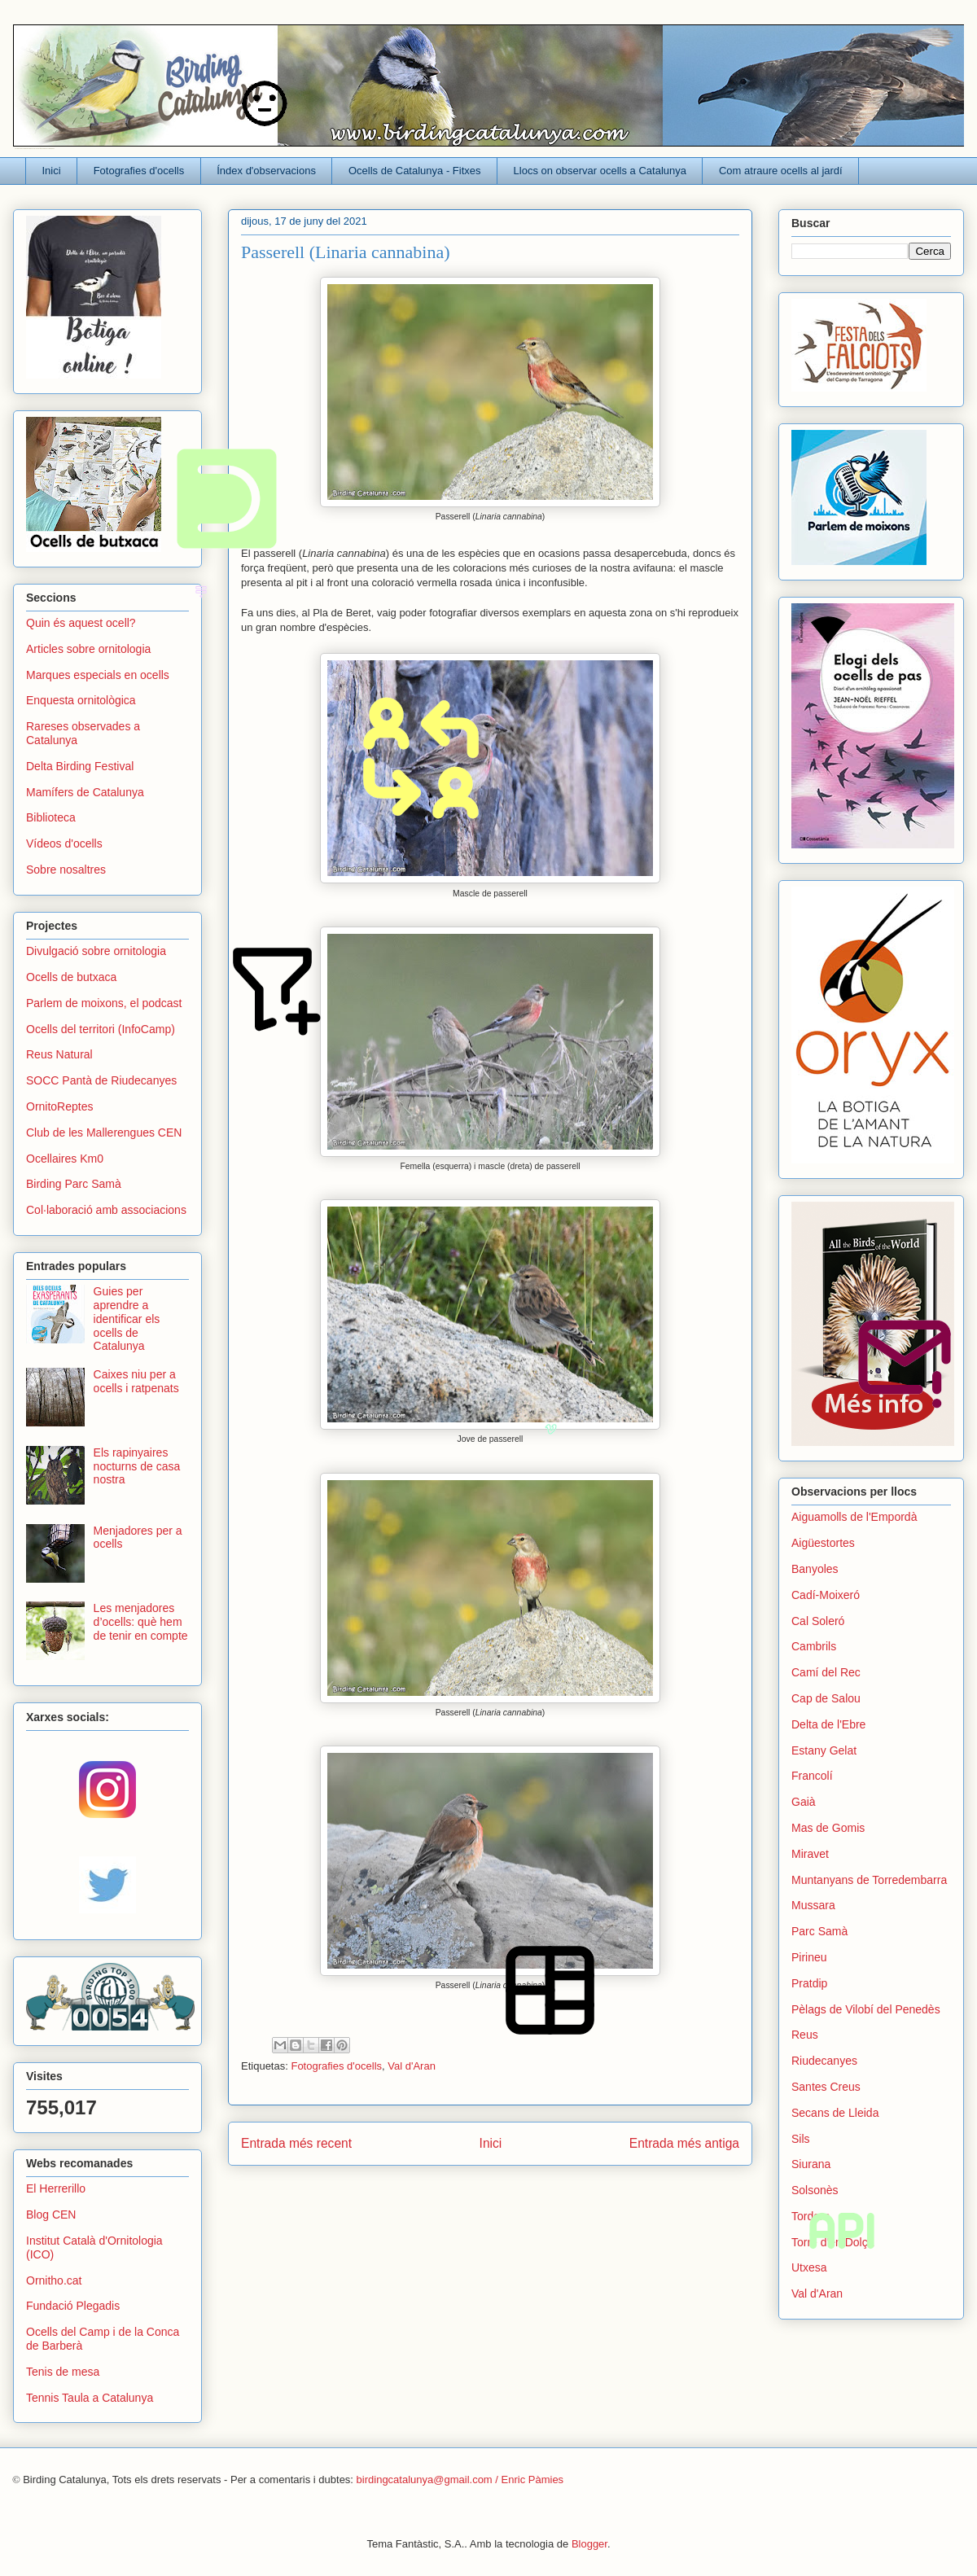  Describe the element at coordinates (272, 987) in the screenshot. I see `add a new filter` at that location.